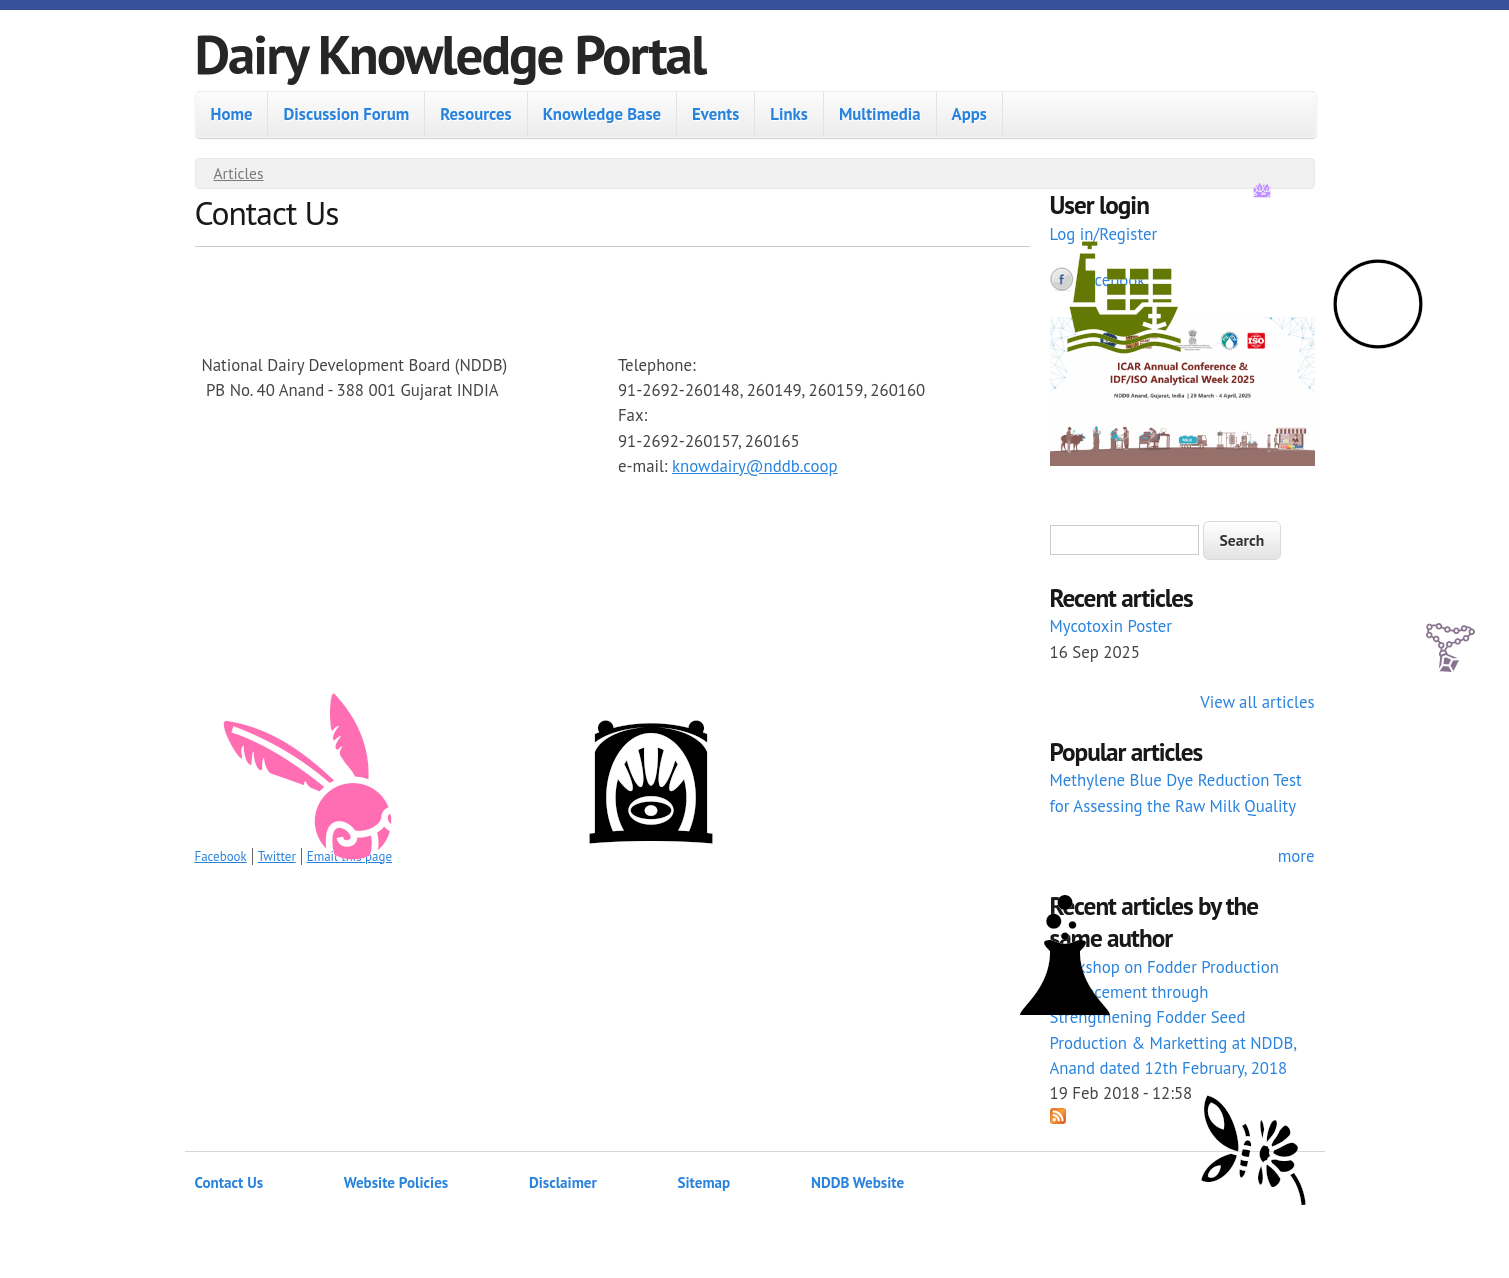 The image size is (1509, 1278). What do you see at coordinates (1262, 189) in the screenshot?
I see `dinosaur or prehistoric content category` at bounding box center [1262, 189].